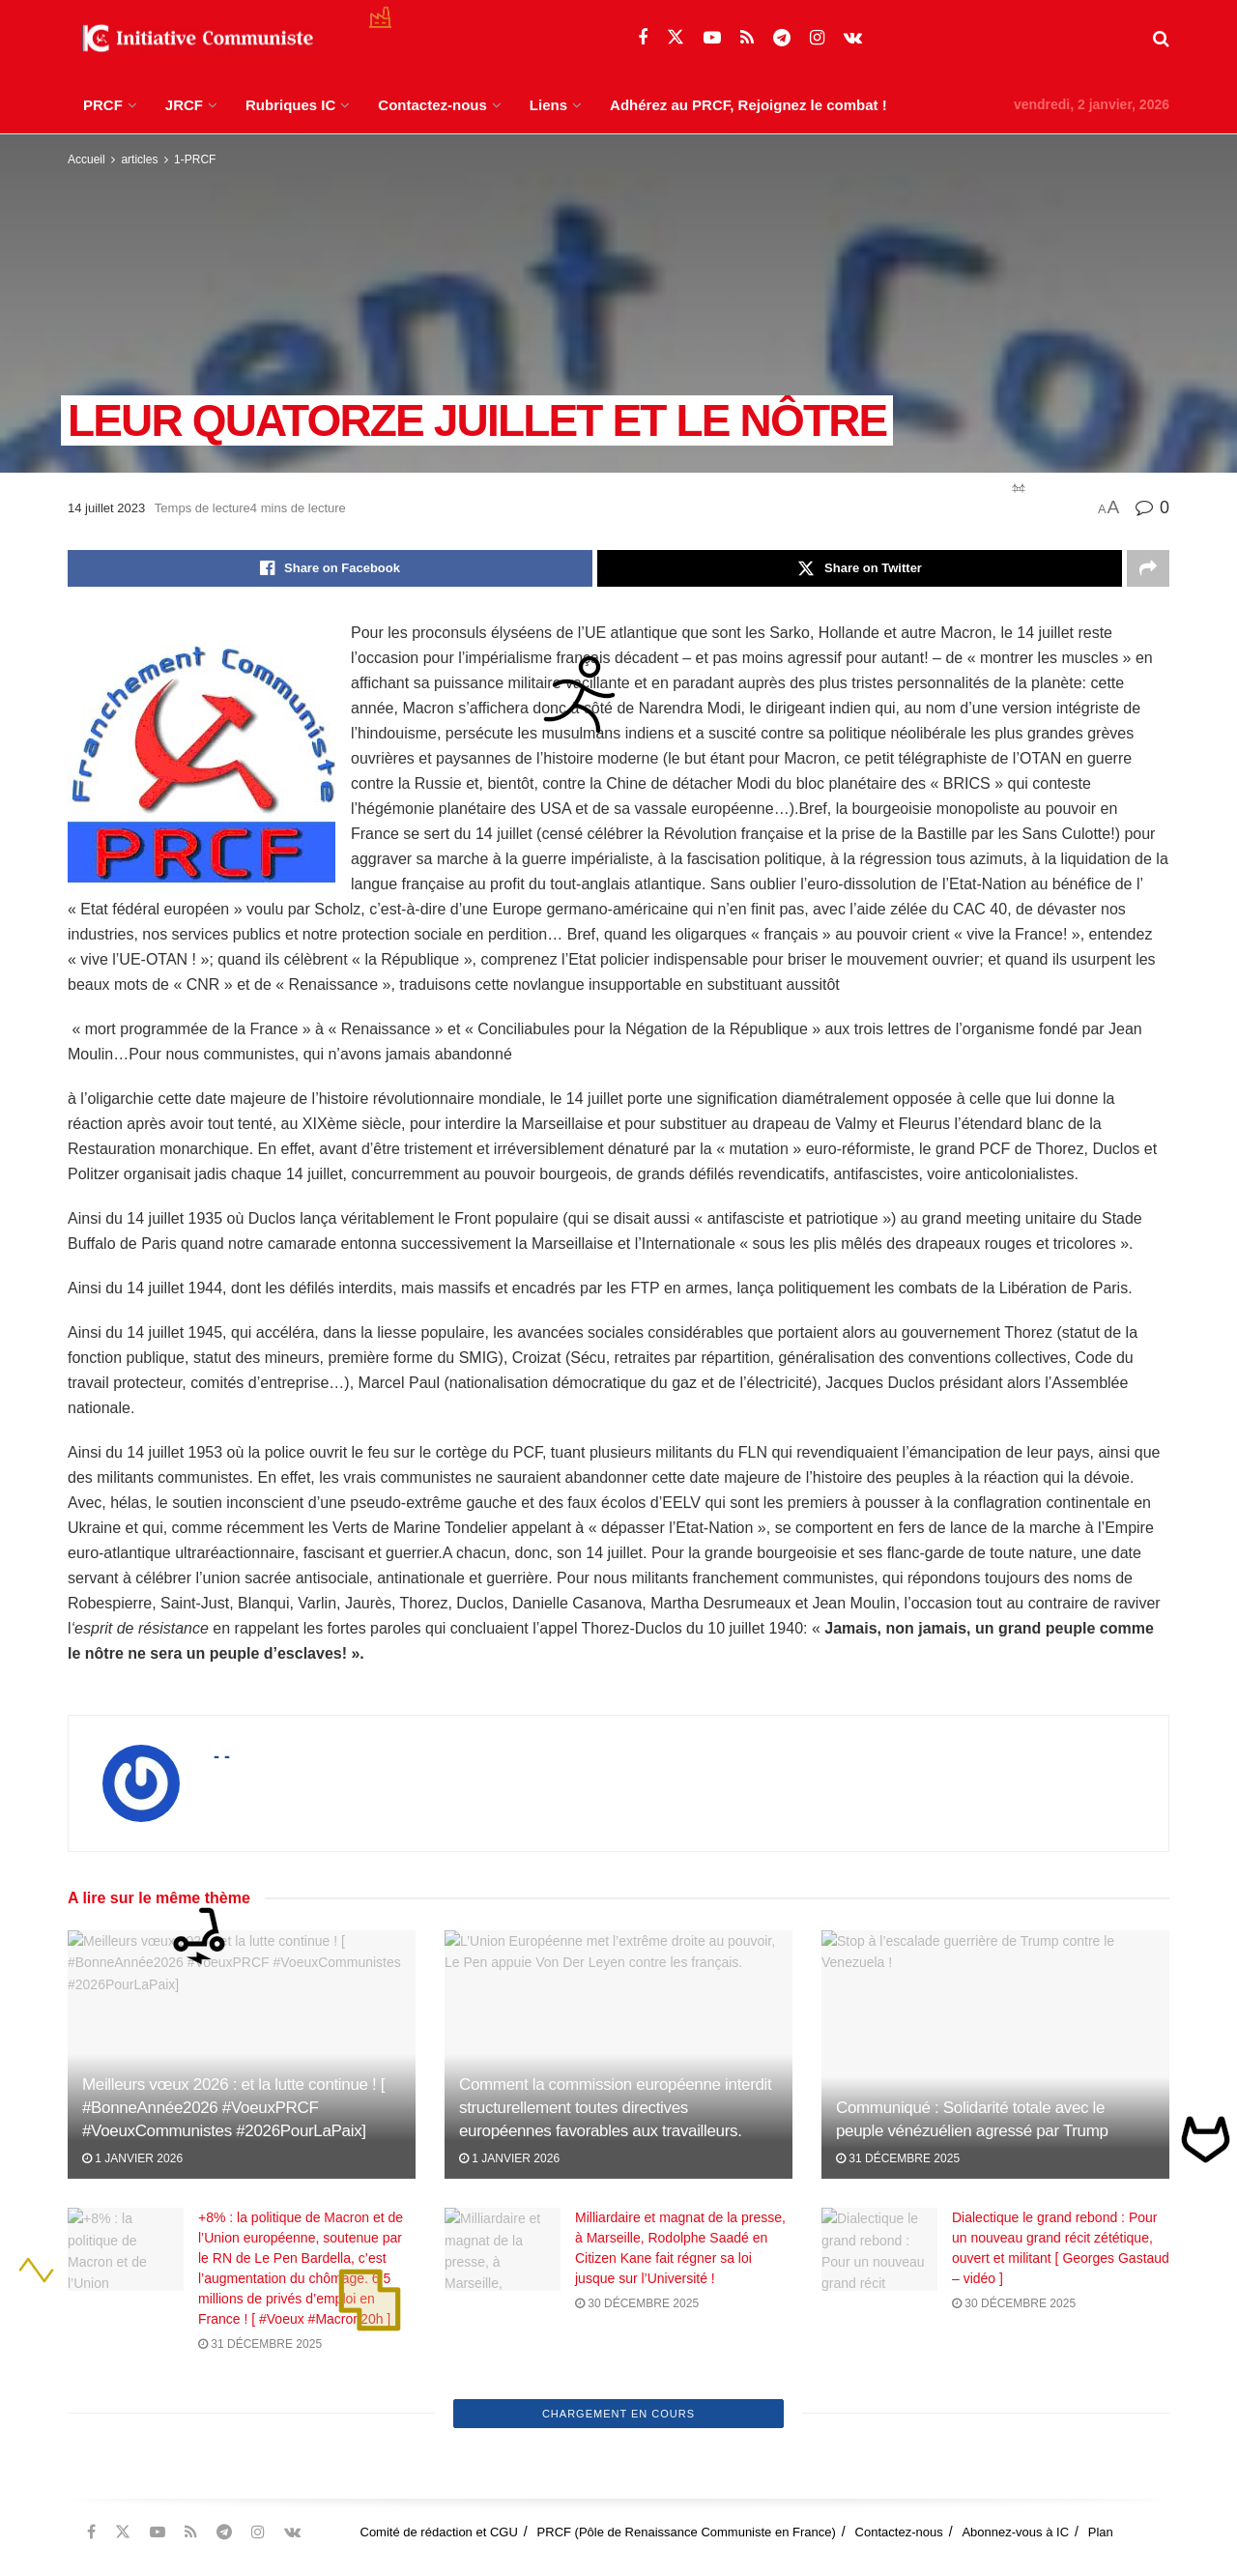 The width and height of the screenshot is (1237, 2576). I want to click on start a running or fitness activity, so click(581, 693).